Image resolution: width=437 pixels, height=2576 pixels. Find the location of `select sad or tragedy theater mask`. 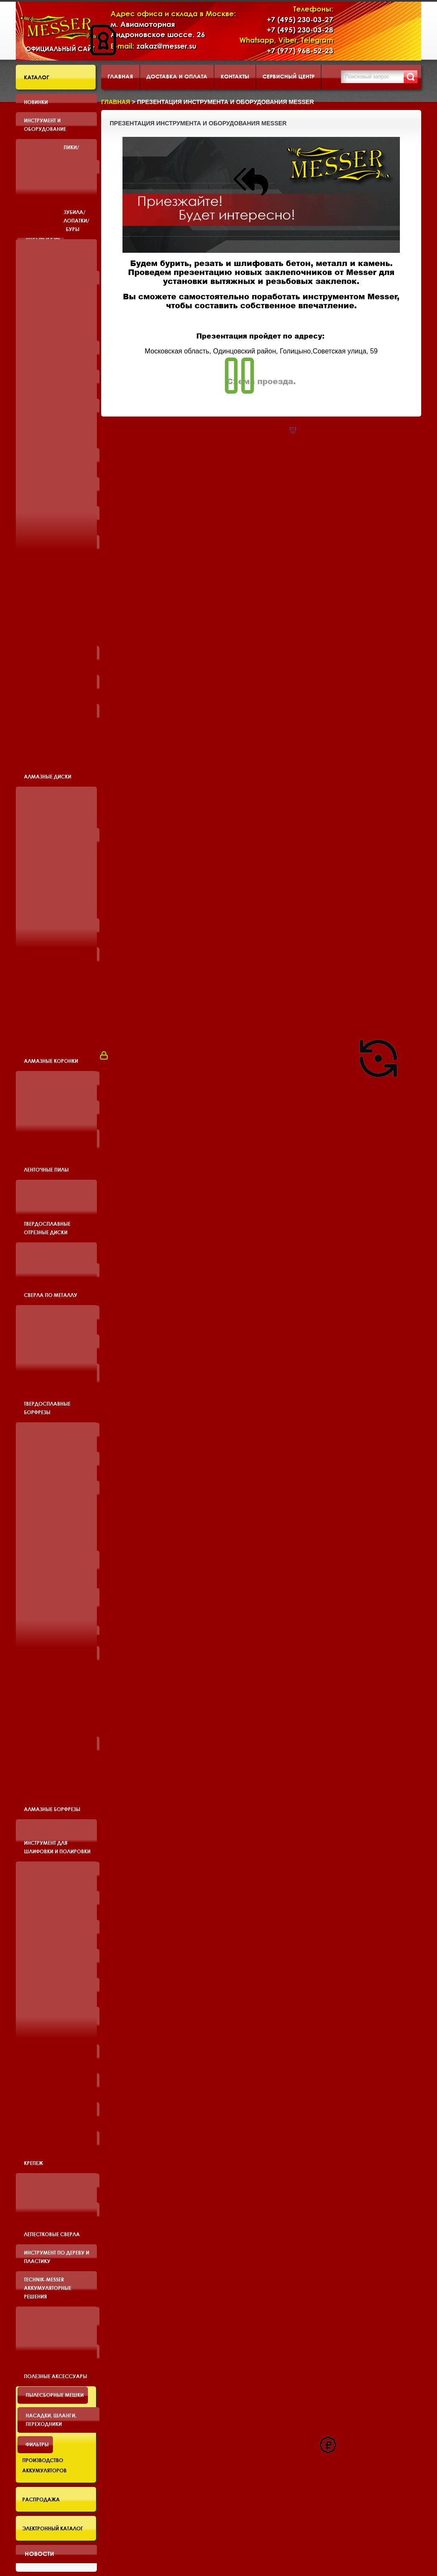

select sad or tragedy theater mask is located at coordinates (293, 430).